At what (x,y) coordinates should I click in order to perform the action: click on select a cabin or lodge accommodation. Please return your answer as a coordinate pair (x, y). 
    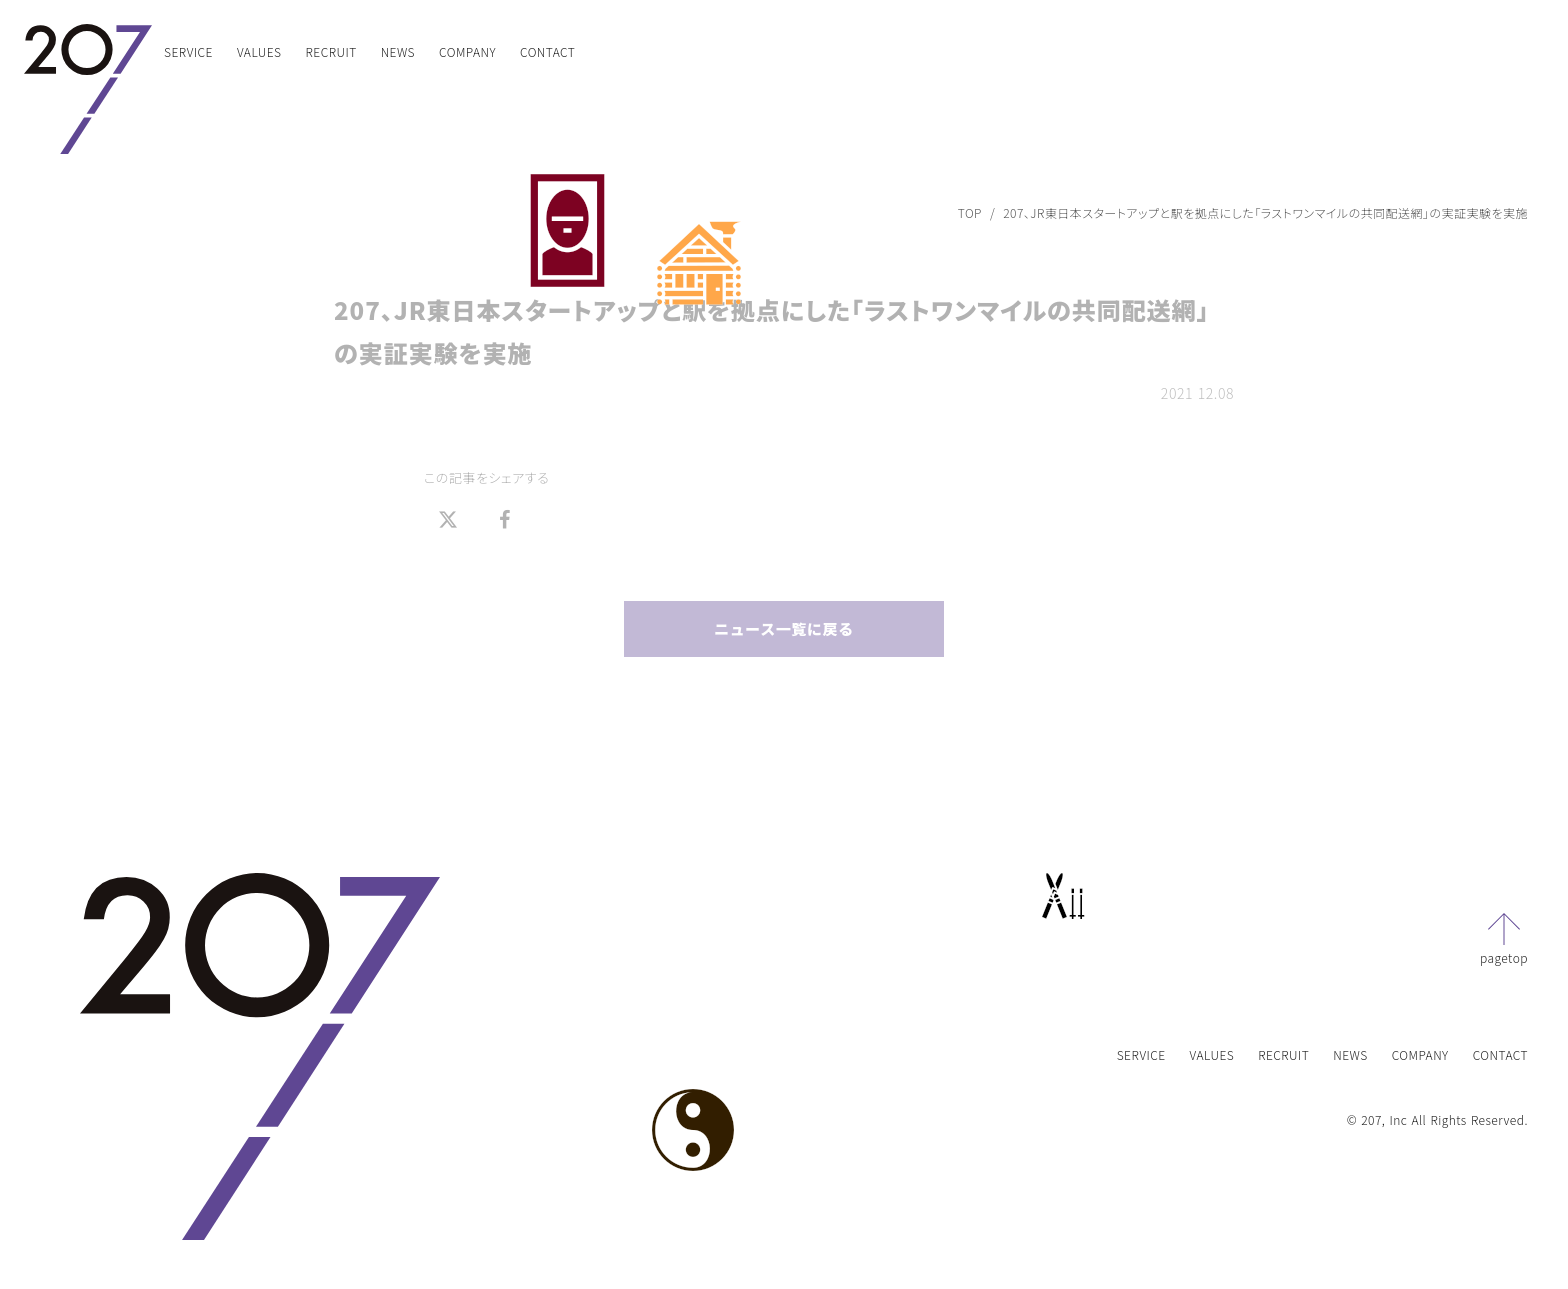
    Looking at the image, I should click on (699, 264).